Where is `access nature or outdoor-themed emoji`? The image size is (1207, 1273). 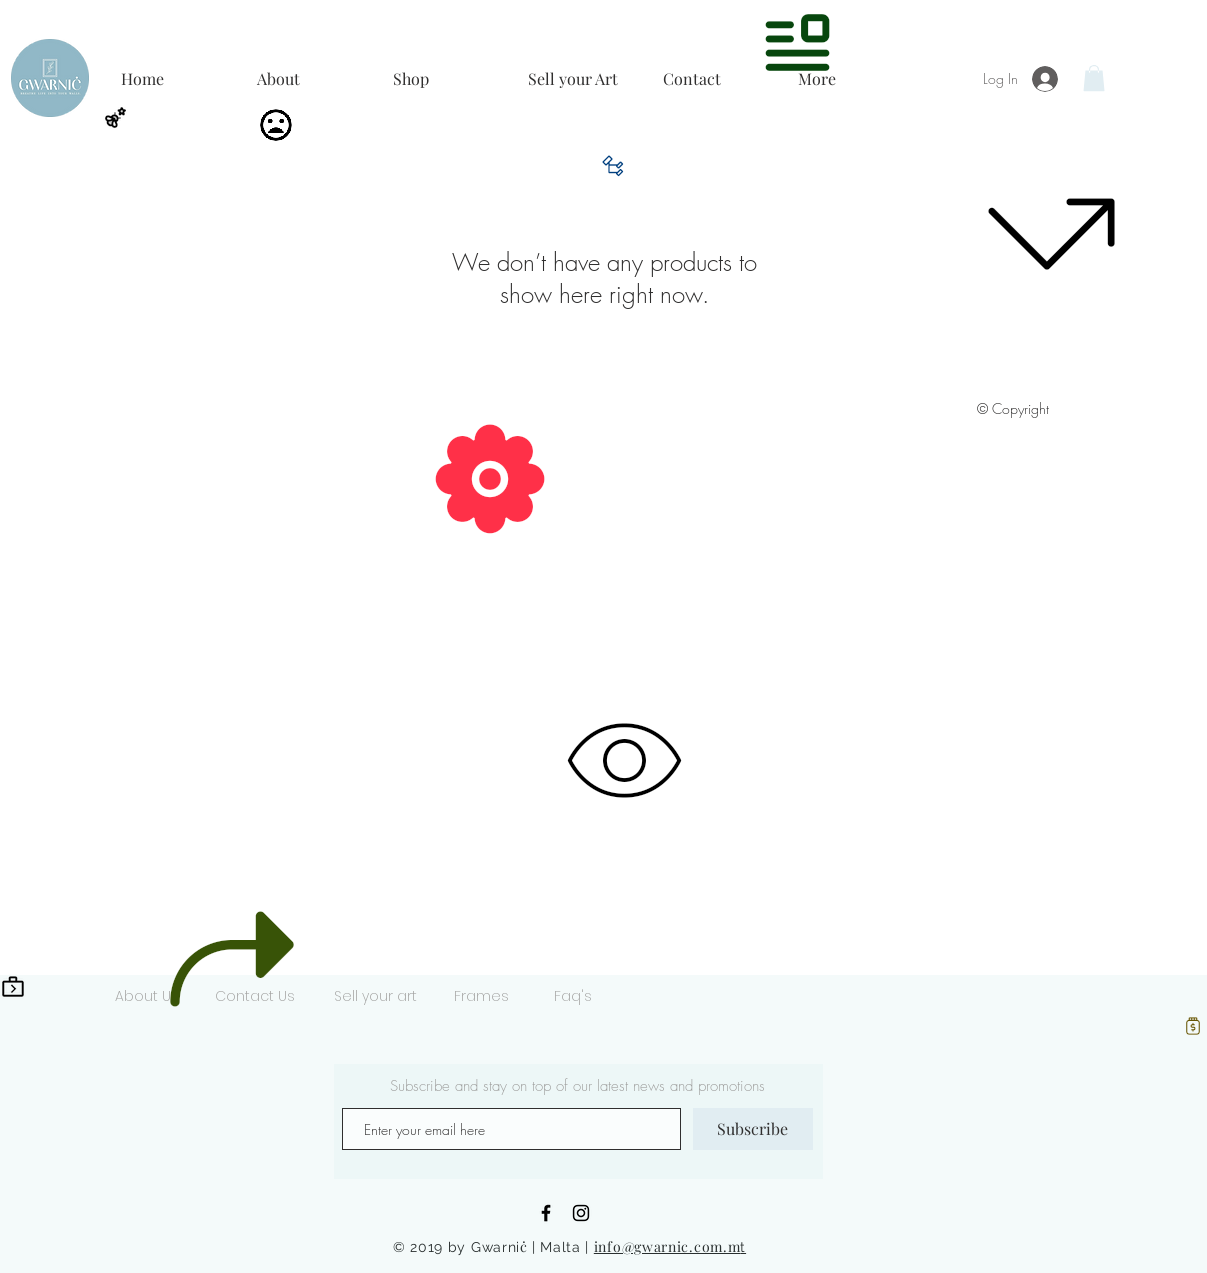 access nature or outdoor-themed emoji is located at coordinates (115, 117).